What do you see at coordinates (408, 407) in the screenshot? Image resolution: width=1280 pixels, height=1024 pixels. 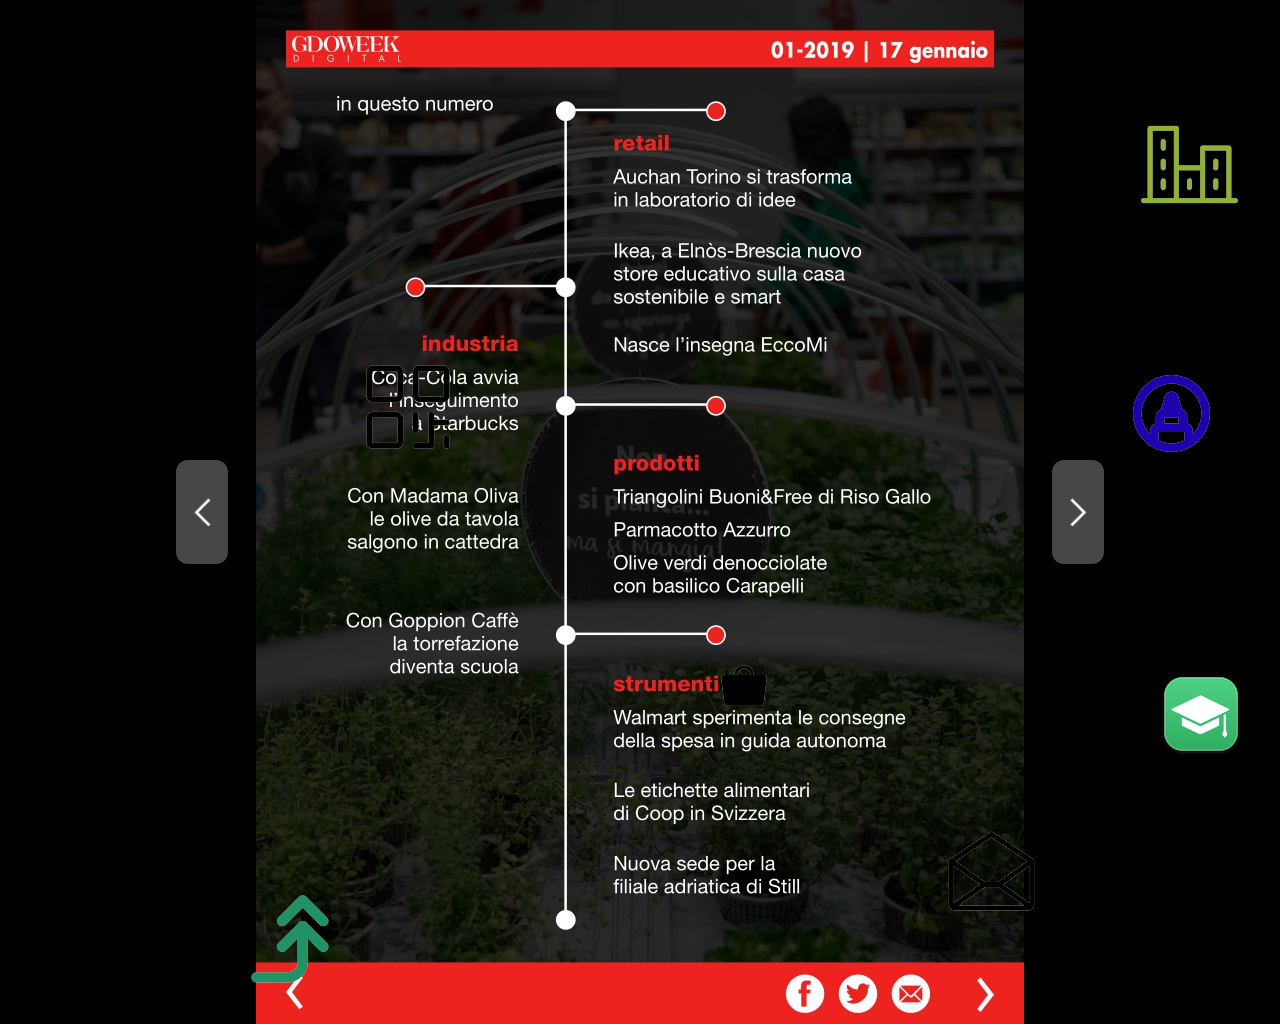 I see `scan a qr code` at bounding box center [408, 407].